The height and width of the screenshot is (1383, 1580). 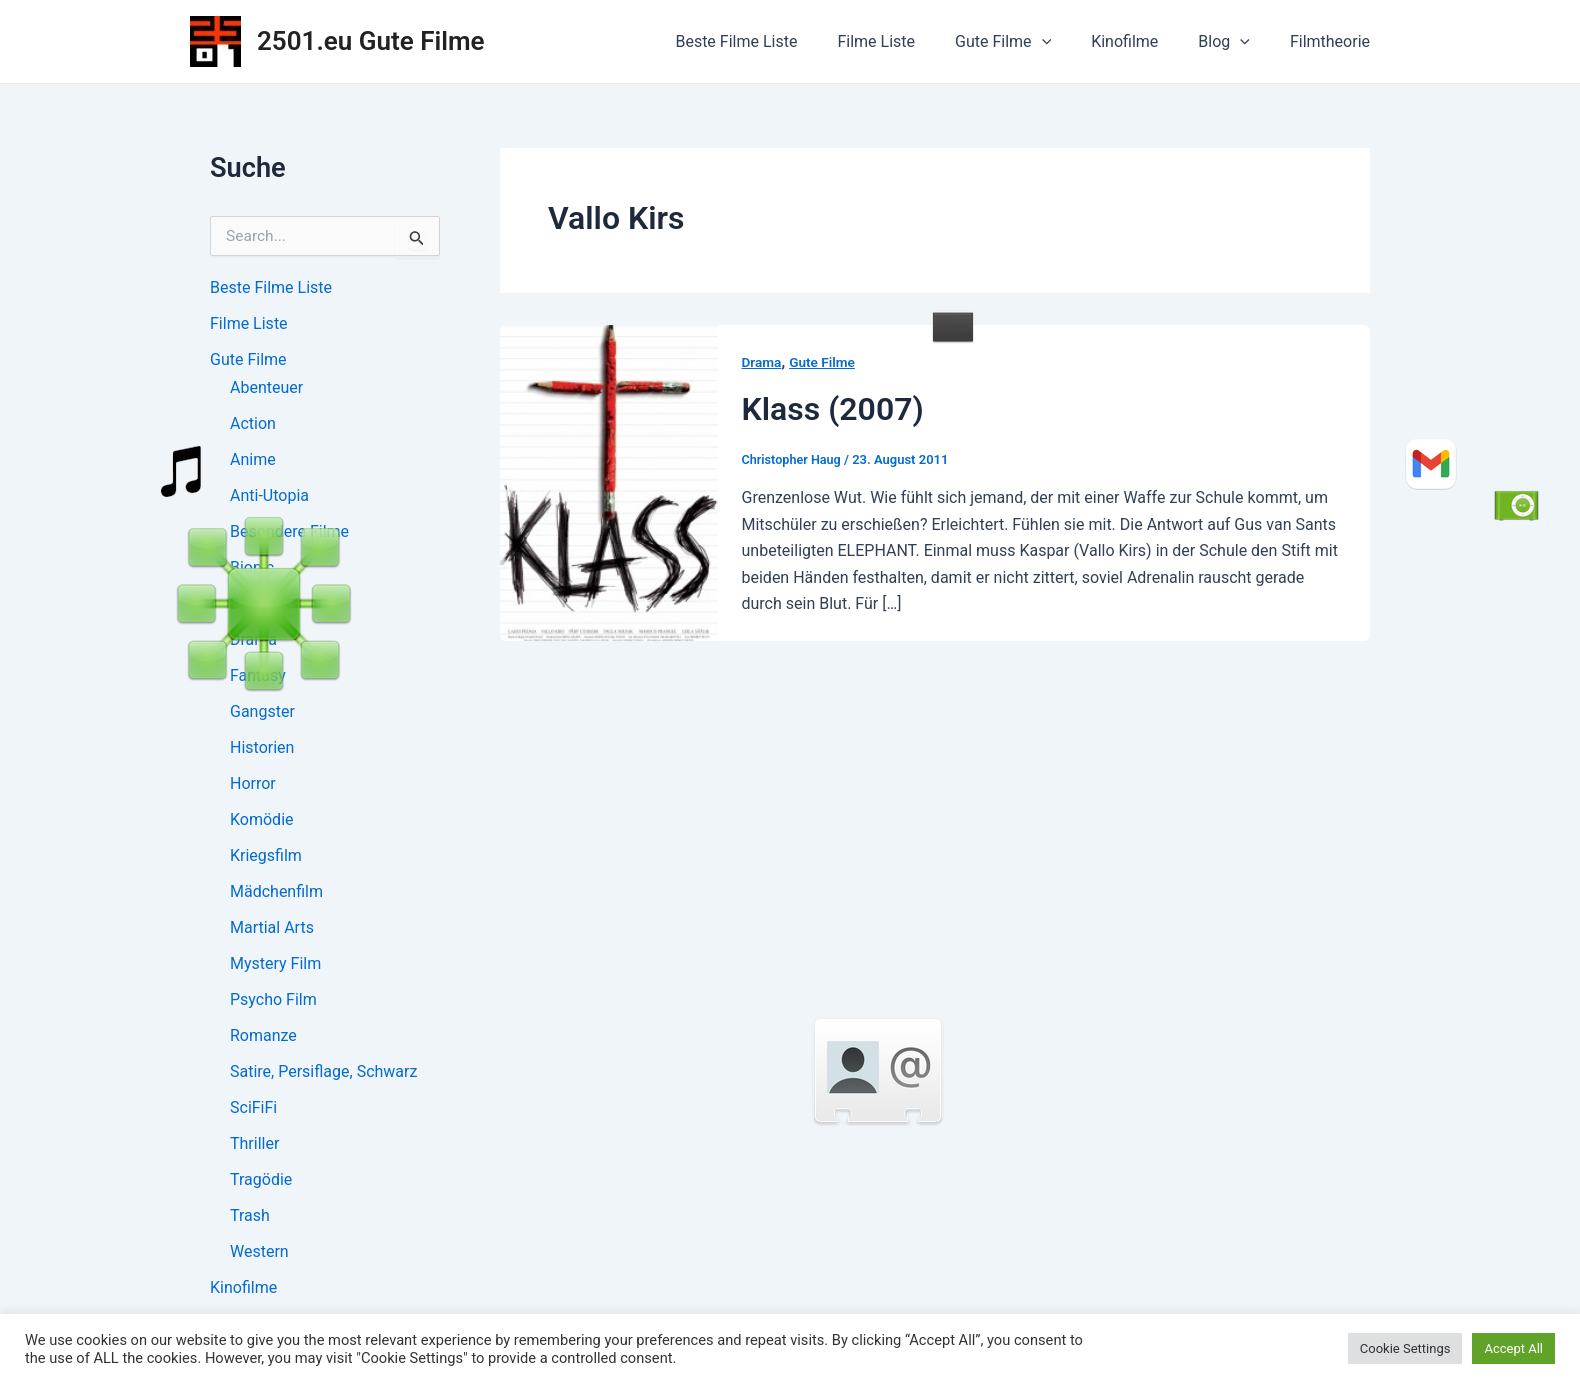 I want to click on iPod shuffle device indicator, so click(x=1516, y=497).